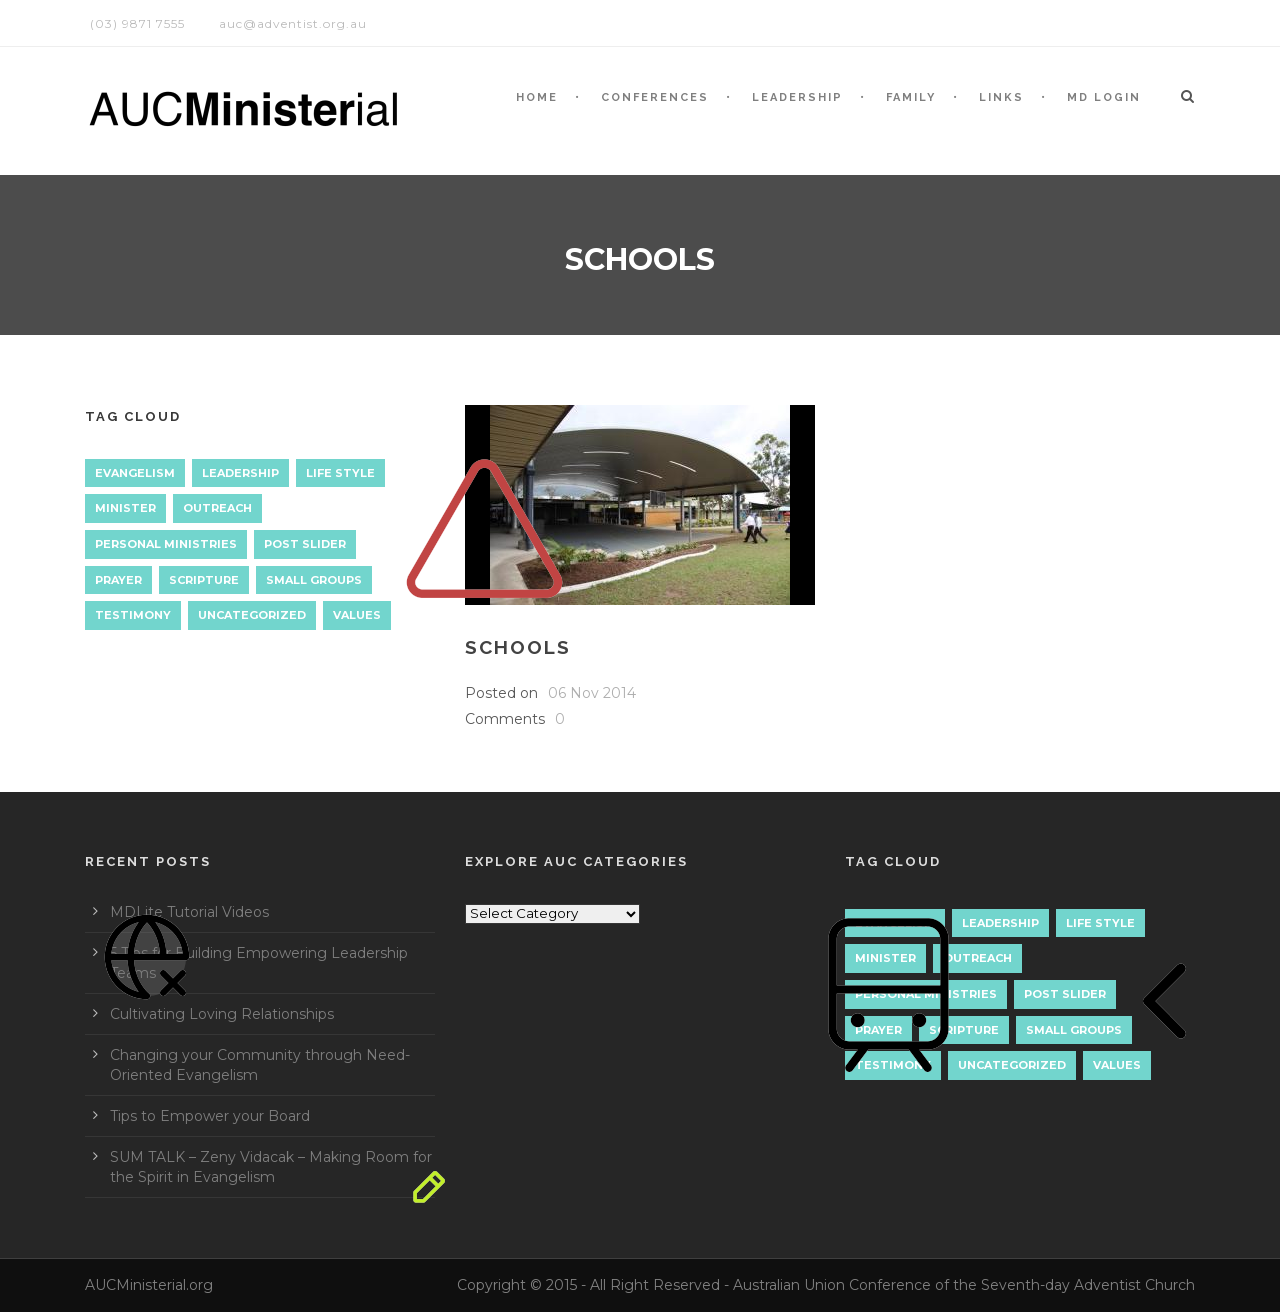 The width and height of the screenshot is (1280, 1312). What do you see at coordinates (428, 1187) in the screenshot?
I see `edit content or text` at bounding box center [428, 1187].